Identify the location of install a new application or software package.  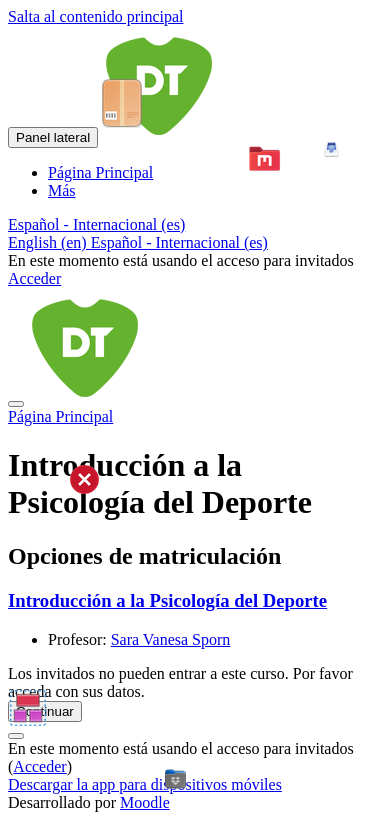
(122, 103).